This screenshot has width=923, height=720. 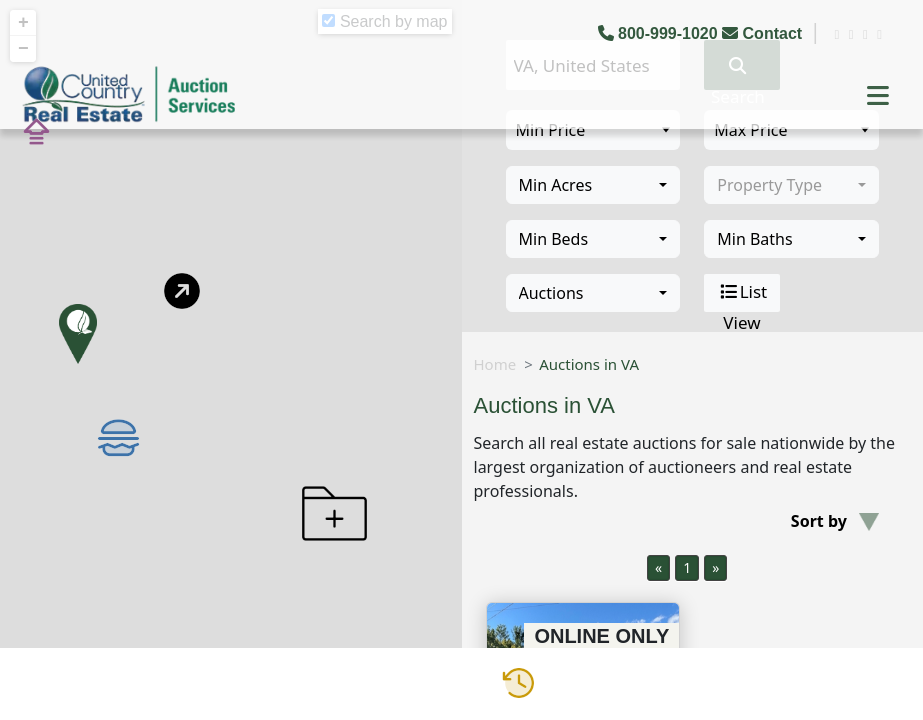 I want to click on upload multiple files, so click(x=36, y=132).